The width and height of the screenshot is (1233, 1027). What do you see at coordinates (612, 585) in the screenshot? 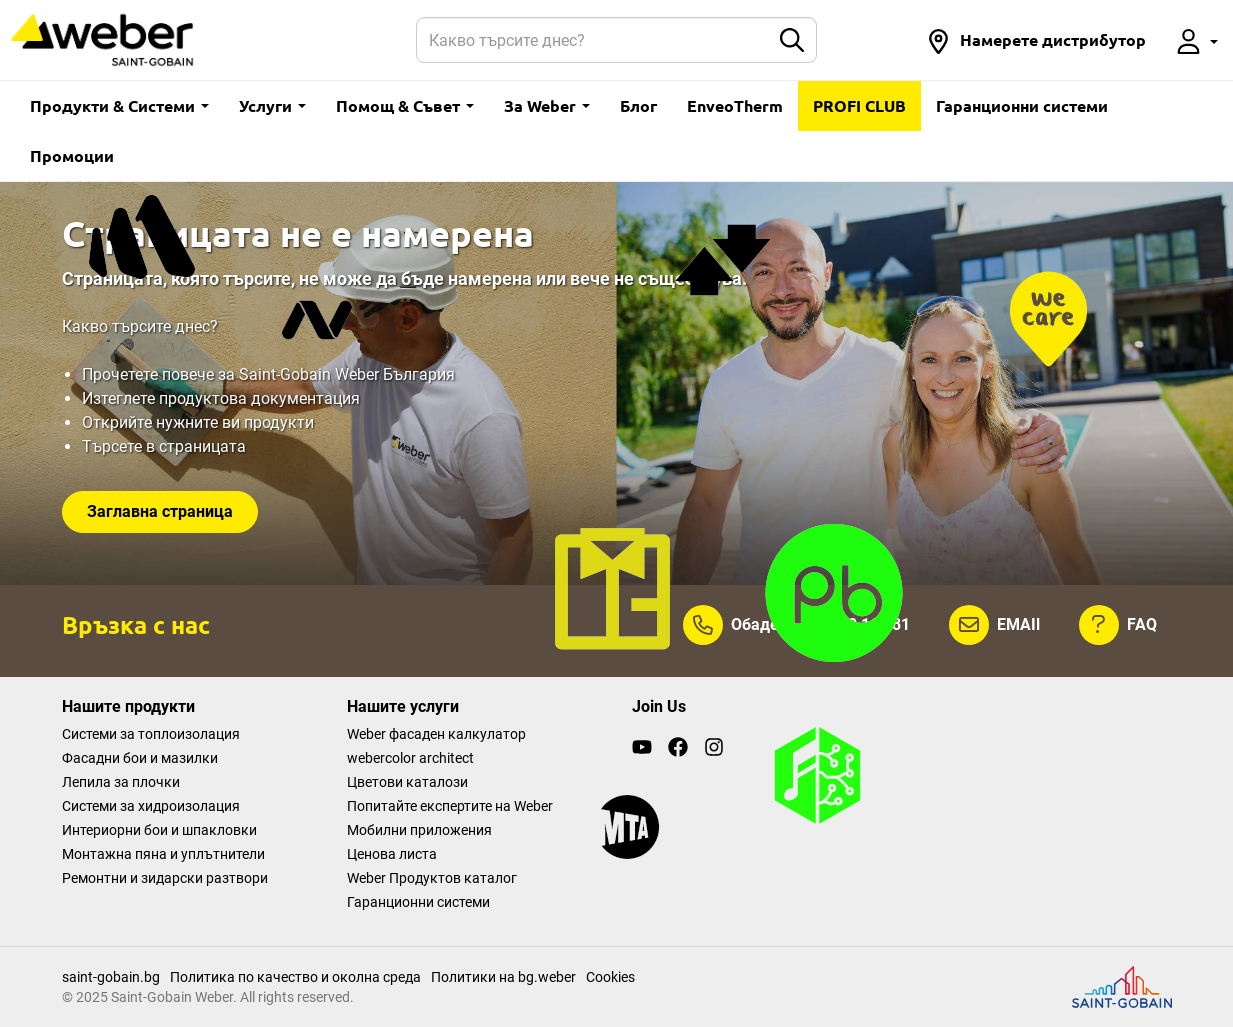
I see `view clothing or apparel options` at bounding box center [612, 585].